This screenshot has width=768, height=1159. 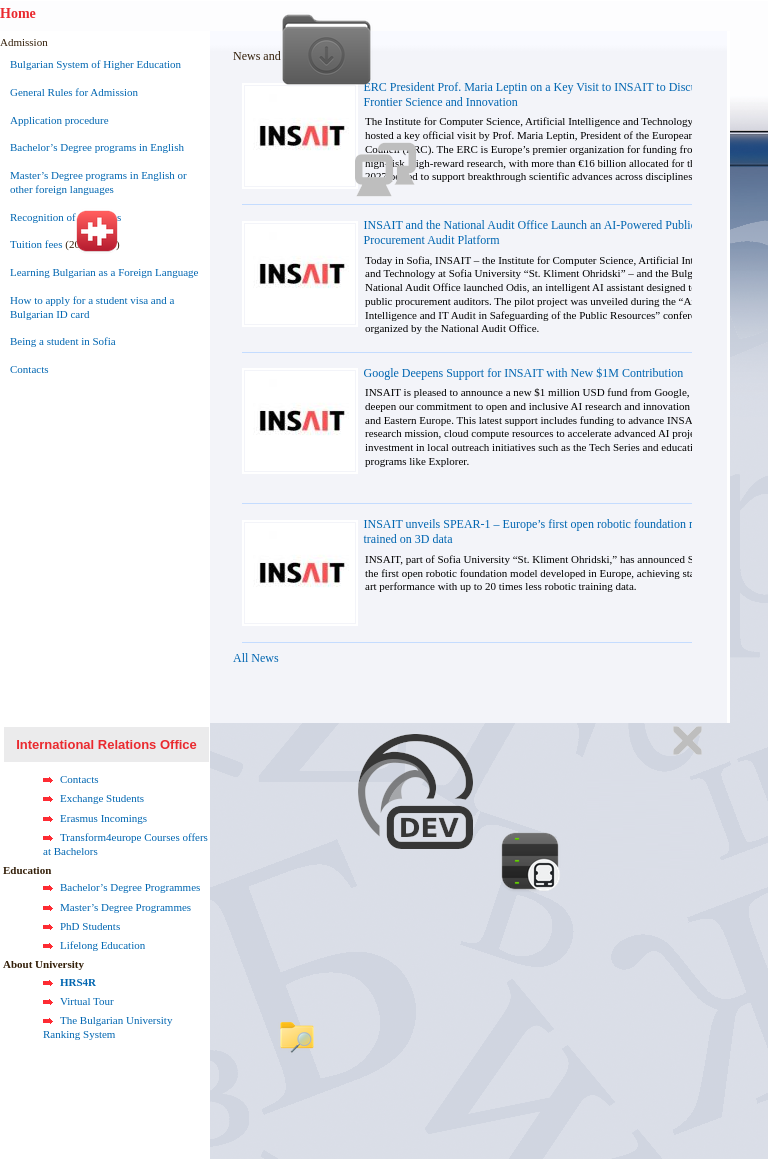 I want to click on open tenacity audio editor, so click(x=97, y=231).